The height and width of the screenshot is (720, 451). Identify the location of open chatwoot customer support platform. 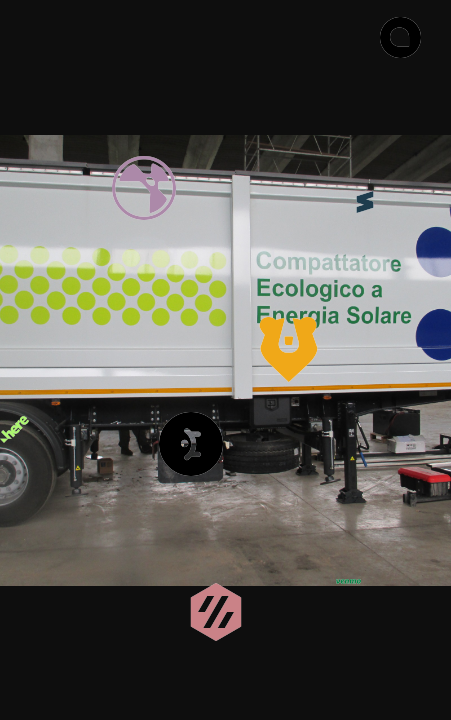
(400, 37).